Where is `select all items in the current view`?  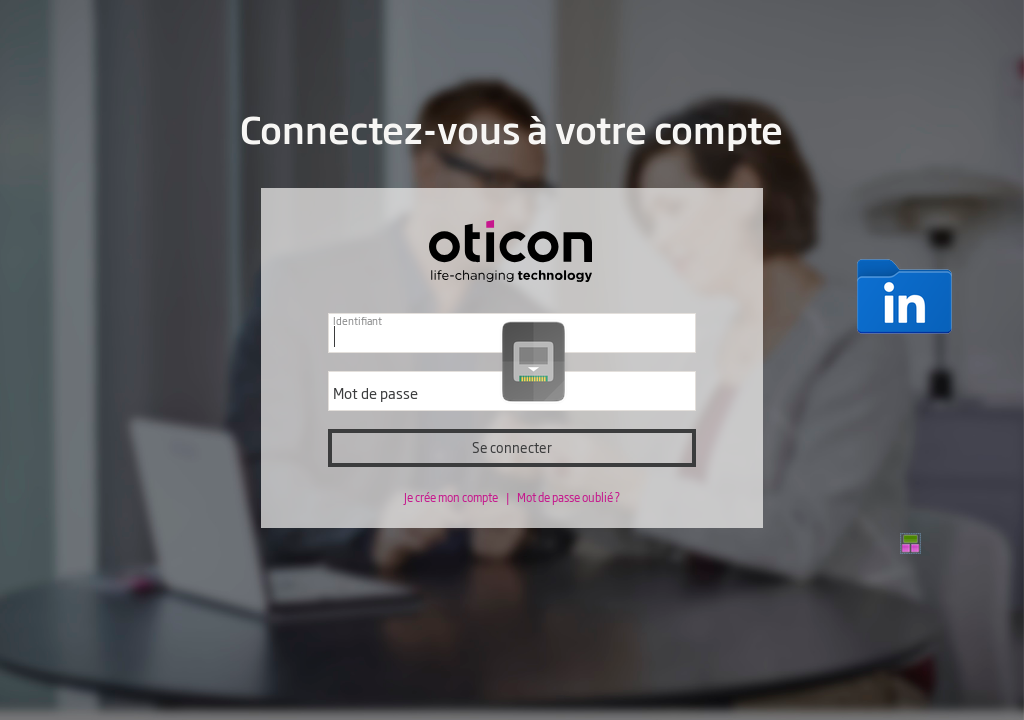 select all items in the current view is located at coordinates (910, 543).